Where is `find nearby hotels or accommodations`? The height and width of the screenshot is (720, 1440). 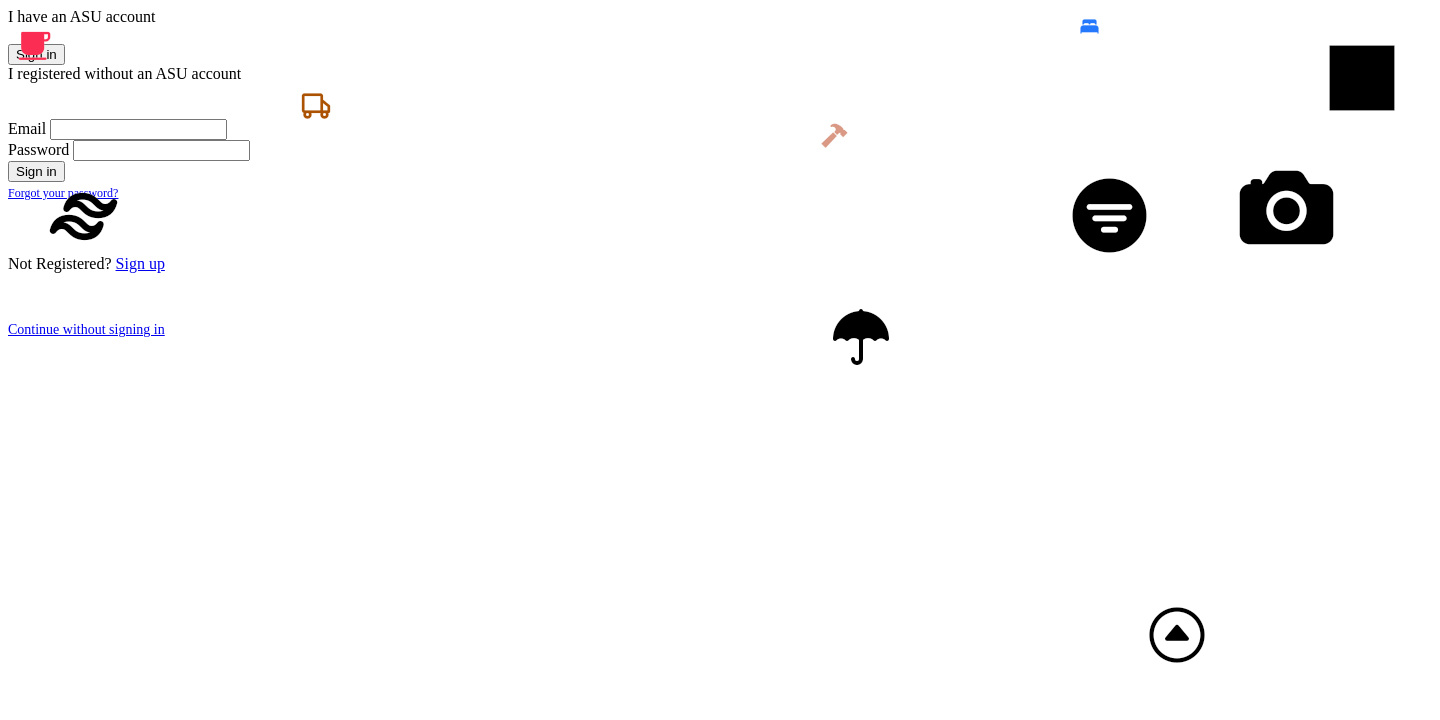 find nearby hotels or accommodations is located at coordinates (1089, 26).